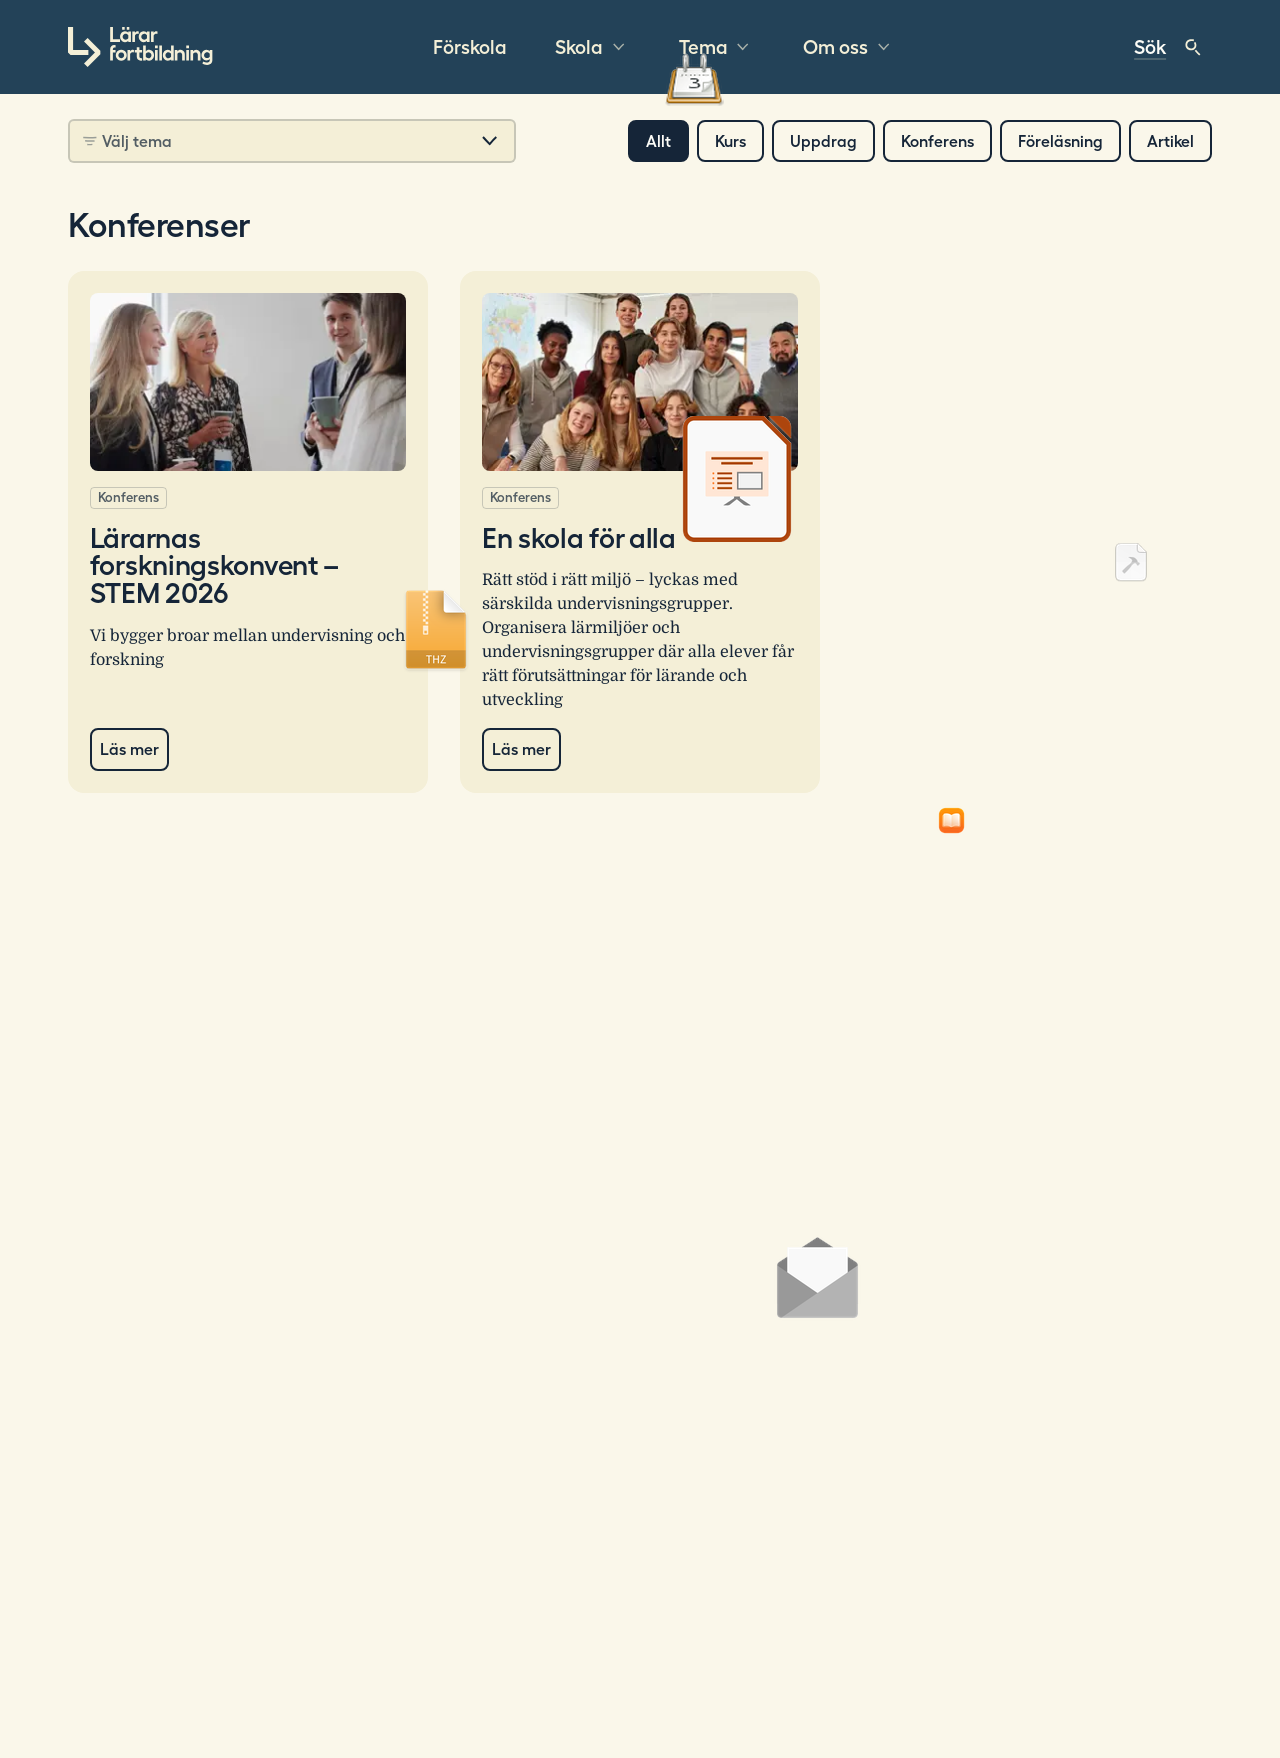 The image size is (1280, 1758). What do you see at coordinates (694, 82) in the screenshot?
I see `open calendar application` at bounding box center [694, 82].